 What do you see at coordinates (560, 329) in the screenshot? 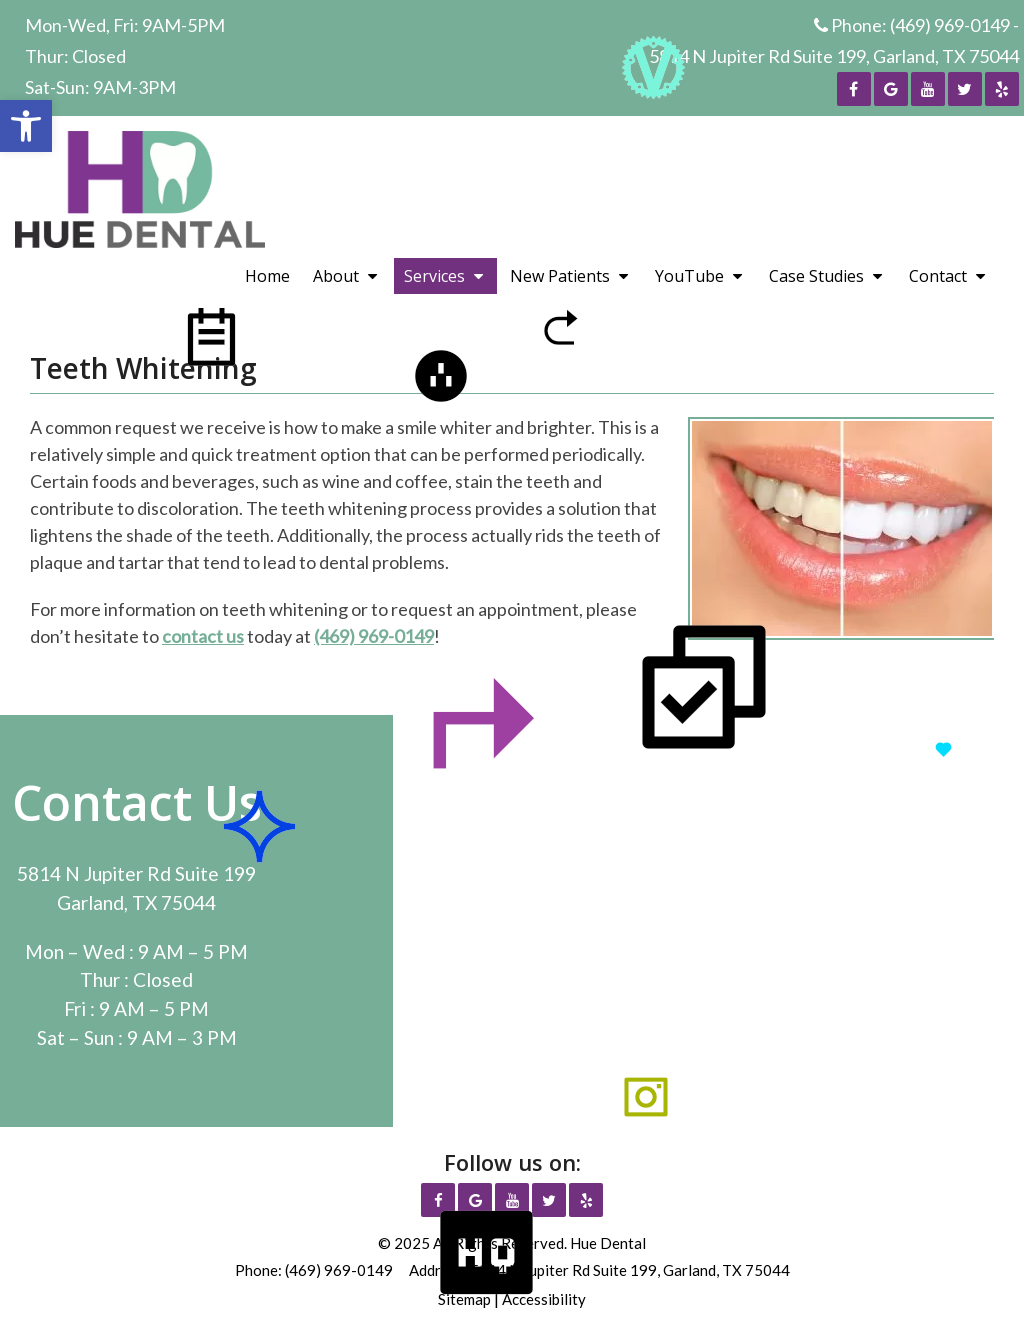
I see `redo the last action` at bounding box center [560, 329].